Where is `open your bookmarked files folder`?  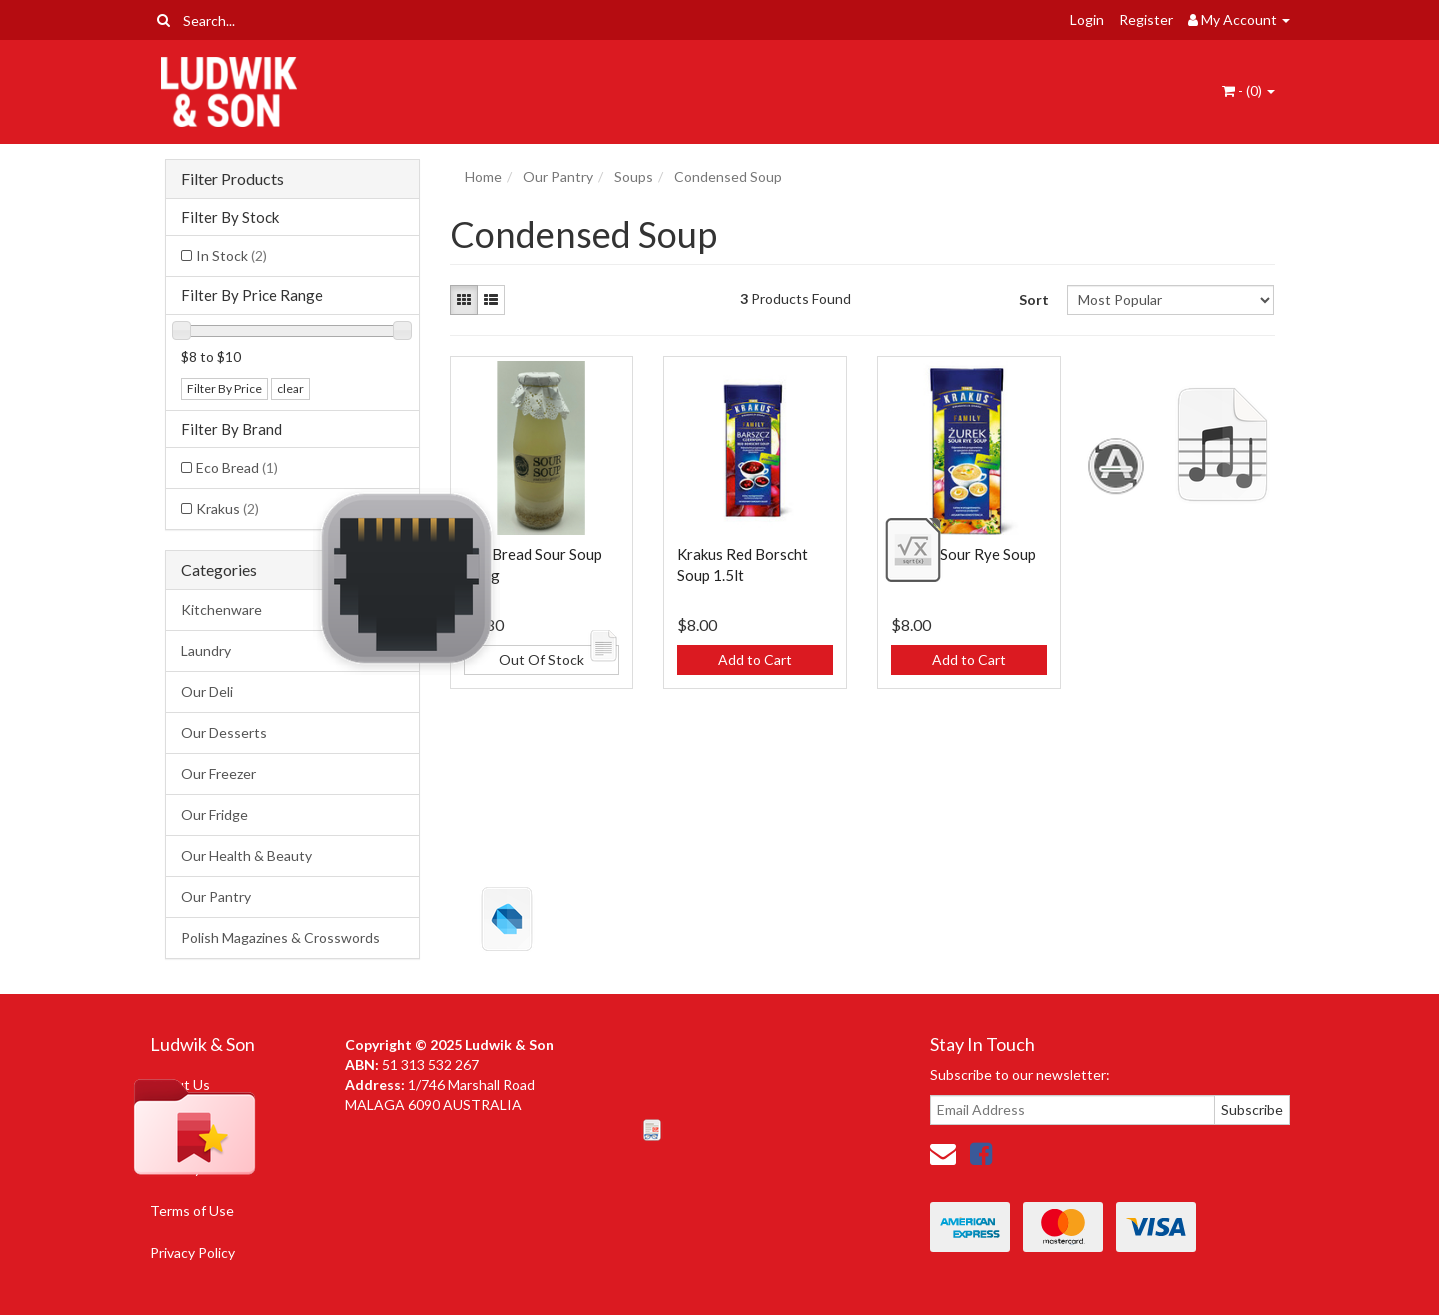
open your bookmarked files folder is located at coordinates (194, 1130).